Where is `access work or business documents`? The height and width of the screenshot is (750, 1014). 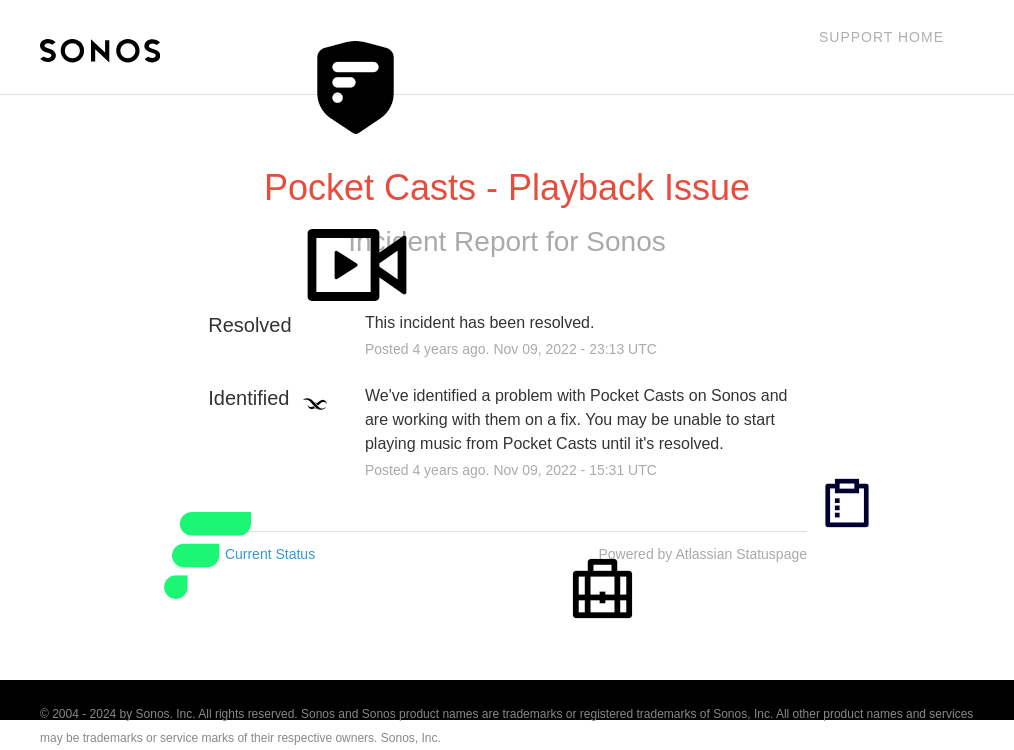 access work or business documents is located at coordinates (602, 591).